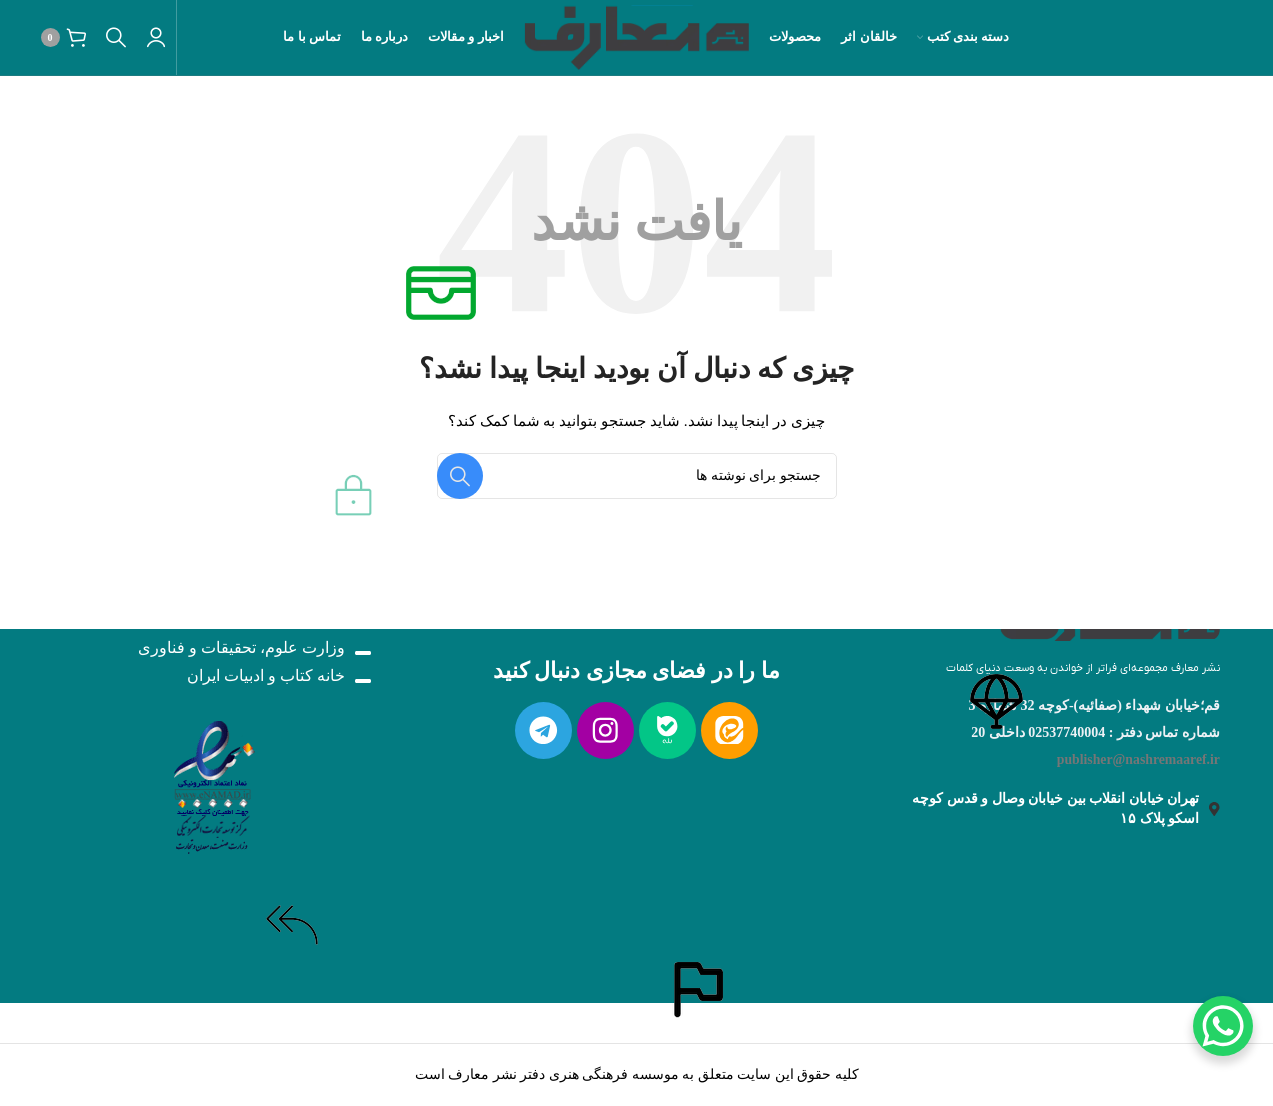  What do you see at coordinates (441, 293) in the screenshot?
I see `access your wallet or saved payment methods` at bounding box center [441, 293].